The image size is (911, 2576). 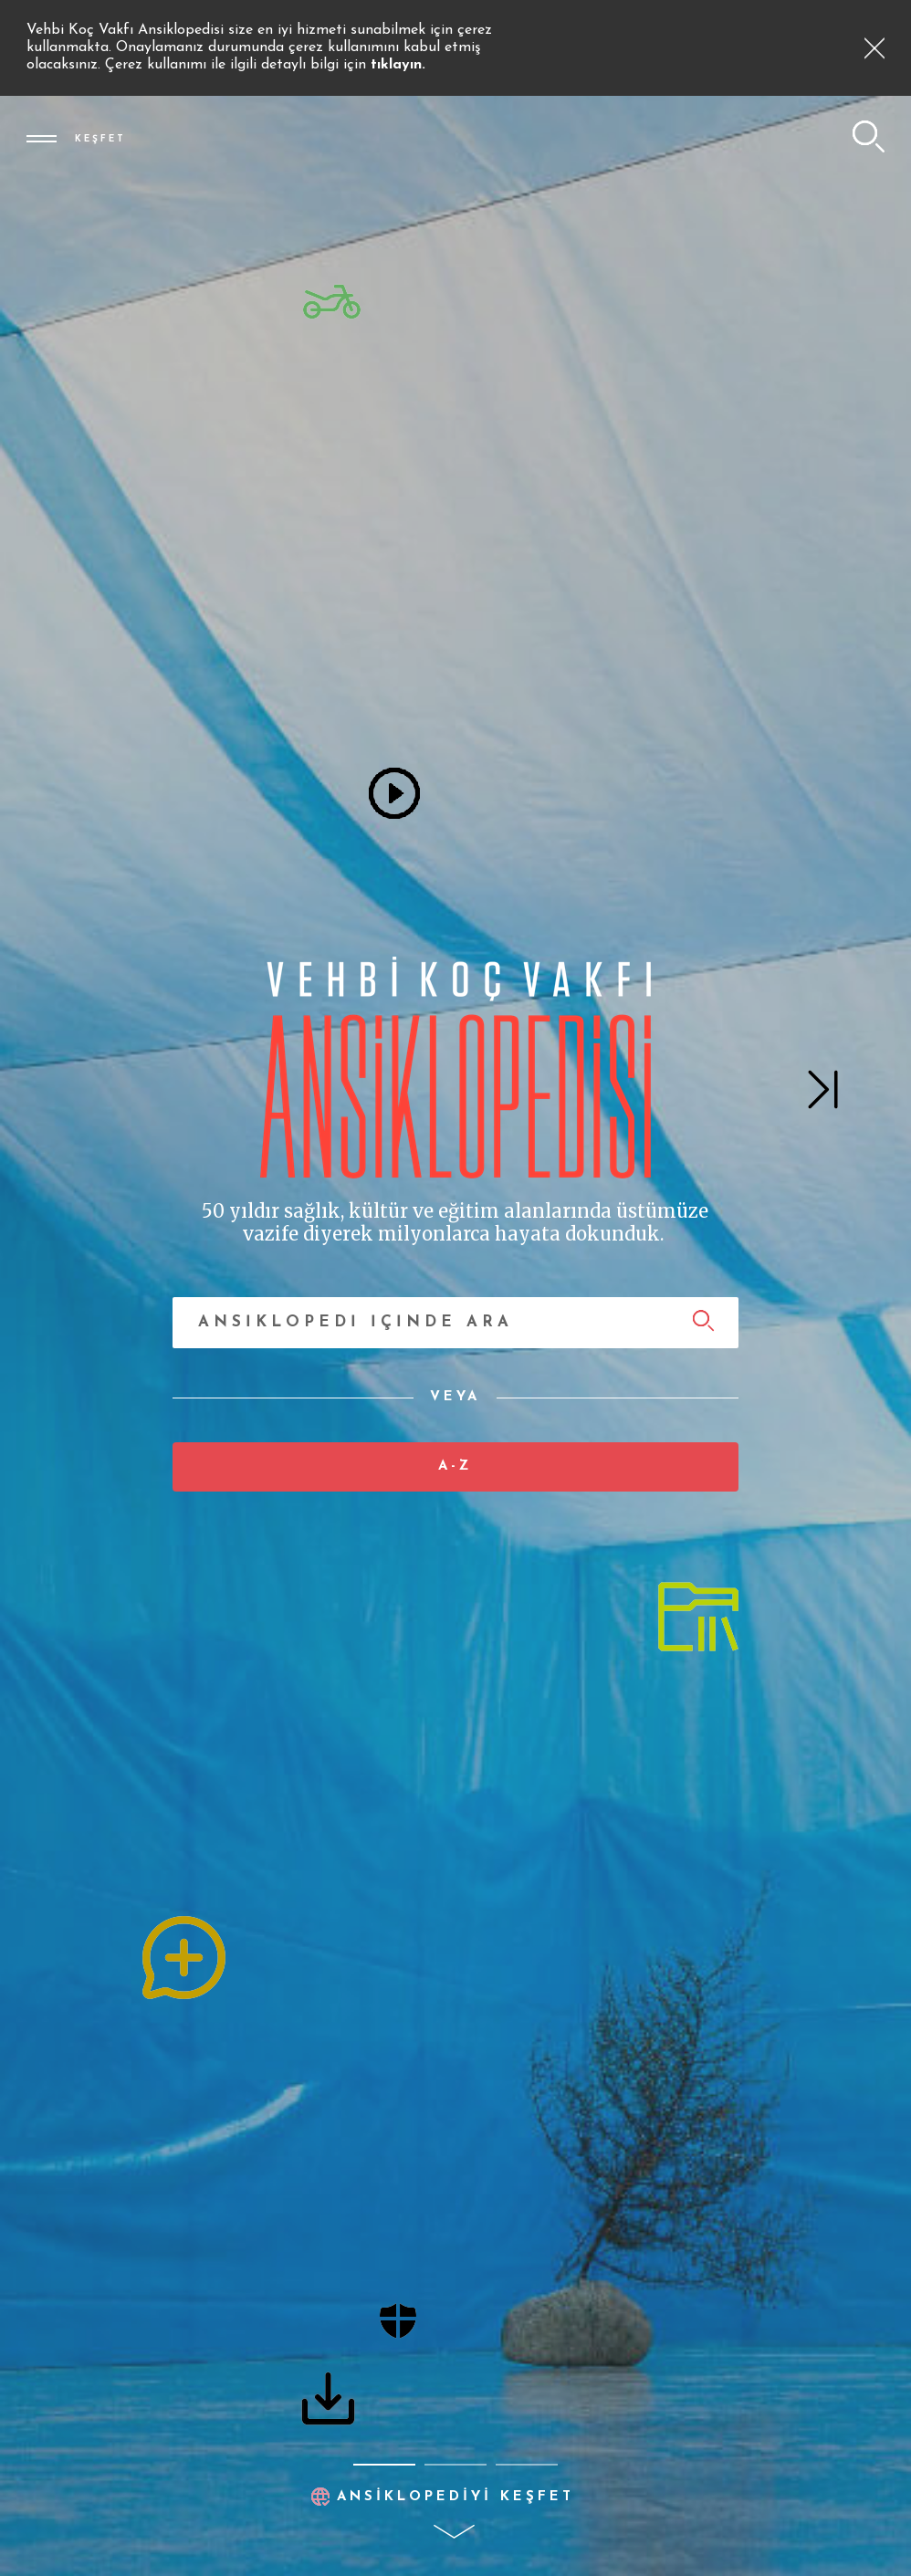 I want to click on start a new conversation, so click(x=183, y=1957).